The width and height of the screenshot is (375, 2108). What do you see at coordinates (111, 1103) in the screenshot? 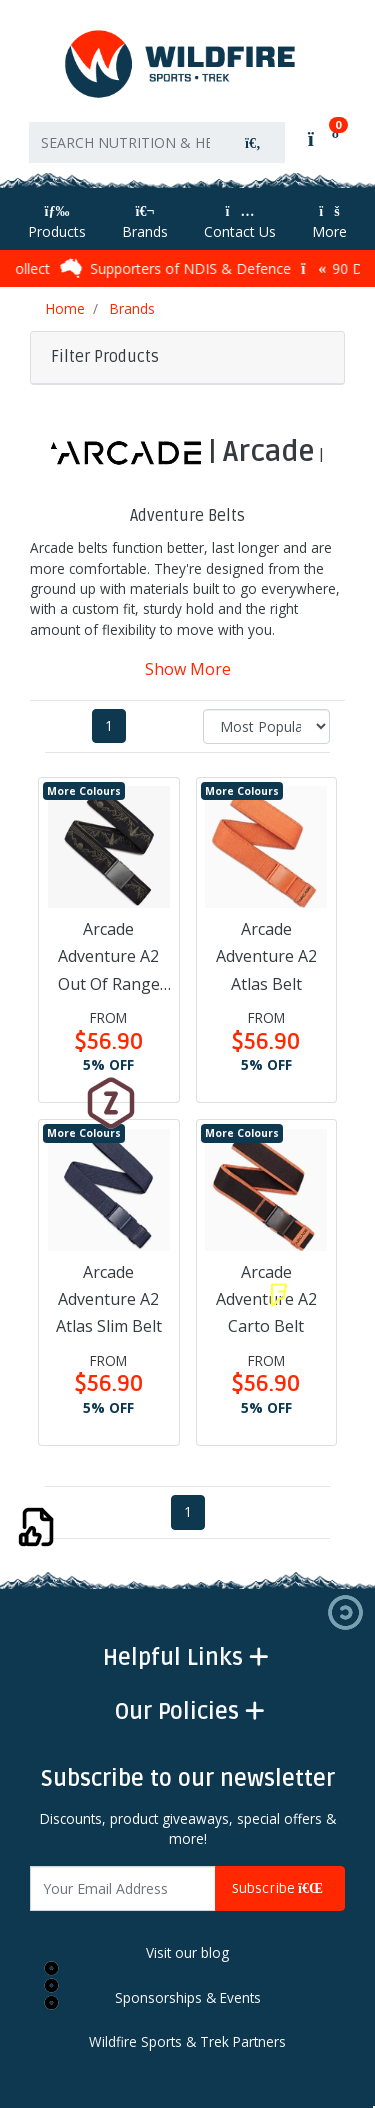
I see `app or service logo starting with Z` at bounding box center [111, 1103].